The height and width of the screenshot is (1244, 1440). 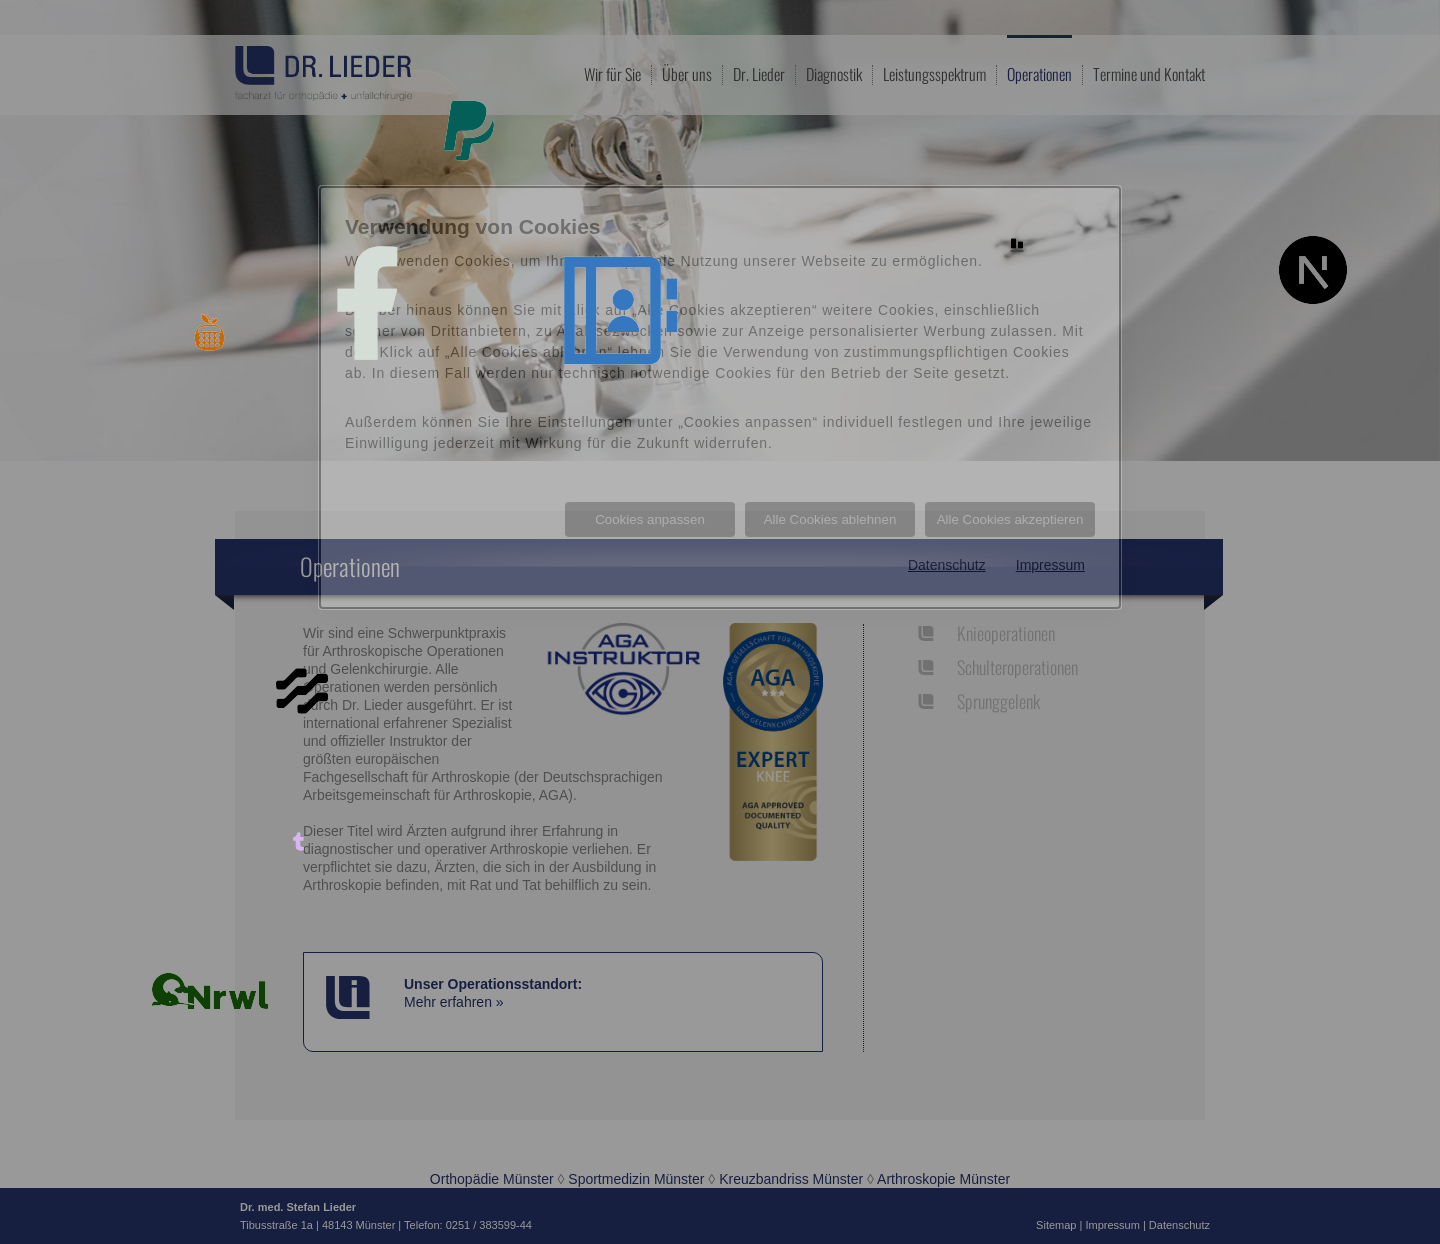 I want to click on langflow app logo, so click(x=302, y=691).